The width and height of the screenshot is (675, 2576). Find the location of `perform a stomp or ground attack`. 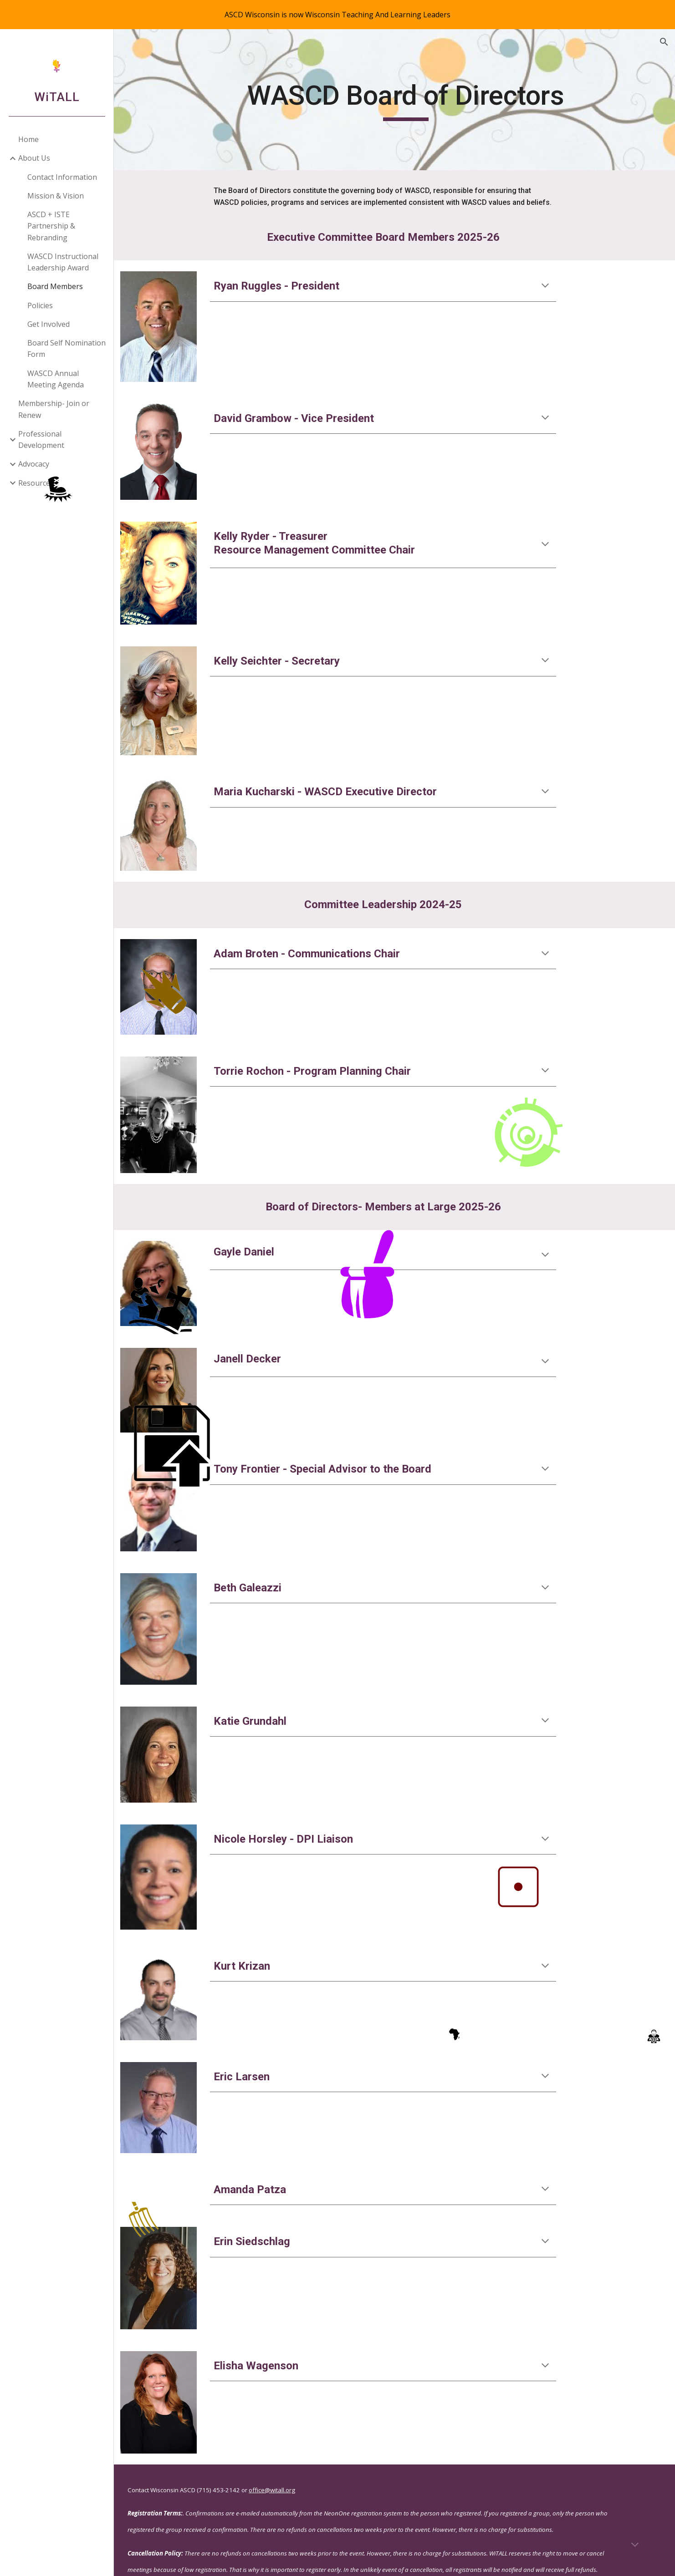

perform a stomp or ground attack is located at coordinates (58, 489).